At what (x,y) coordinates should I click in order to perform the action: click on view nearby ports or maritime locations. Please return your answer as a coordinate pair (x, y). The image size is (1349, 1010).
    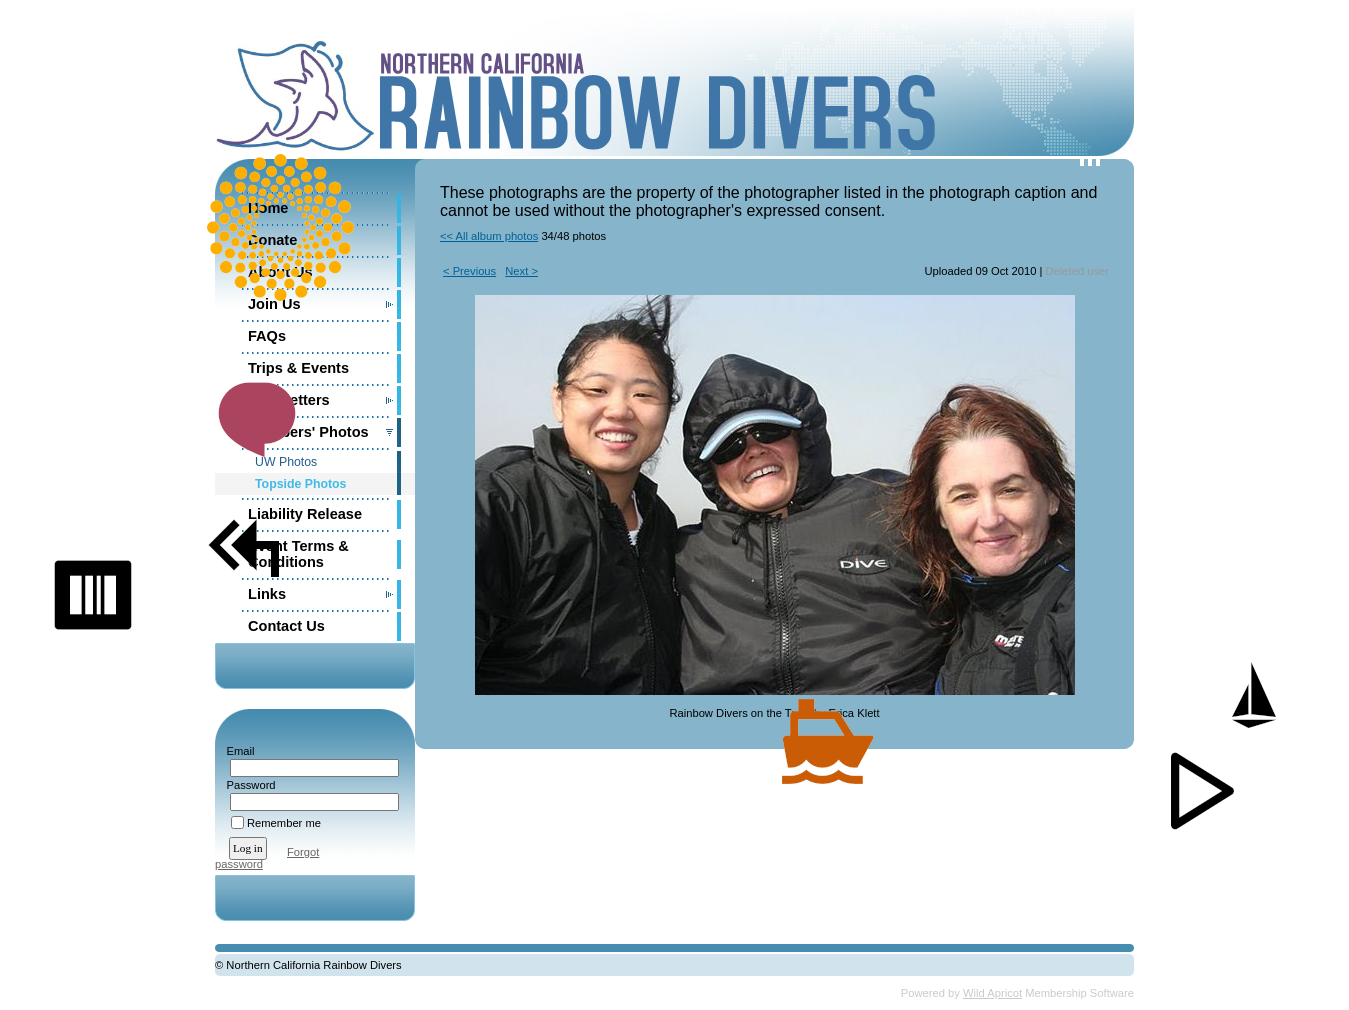
    Looking at the image, I should click on (826, 743).